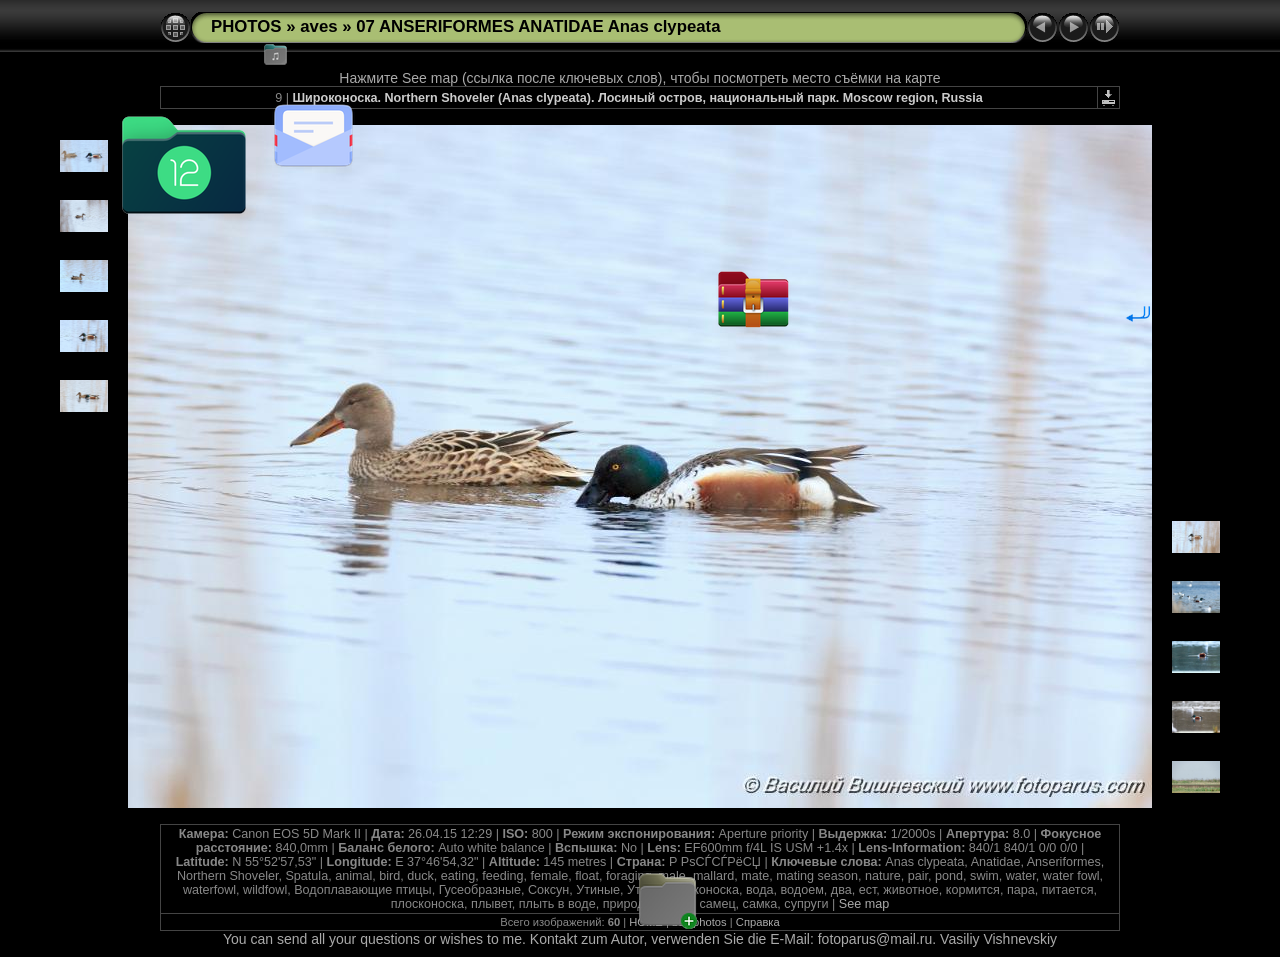 The height and width of the screenshot is (957, 1280). I want to click on create a new folder, so click(667, 899).